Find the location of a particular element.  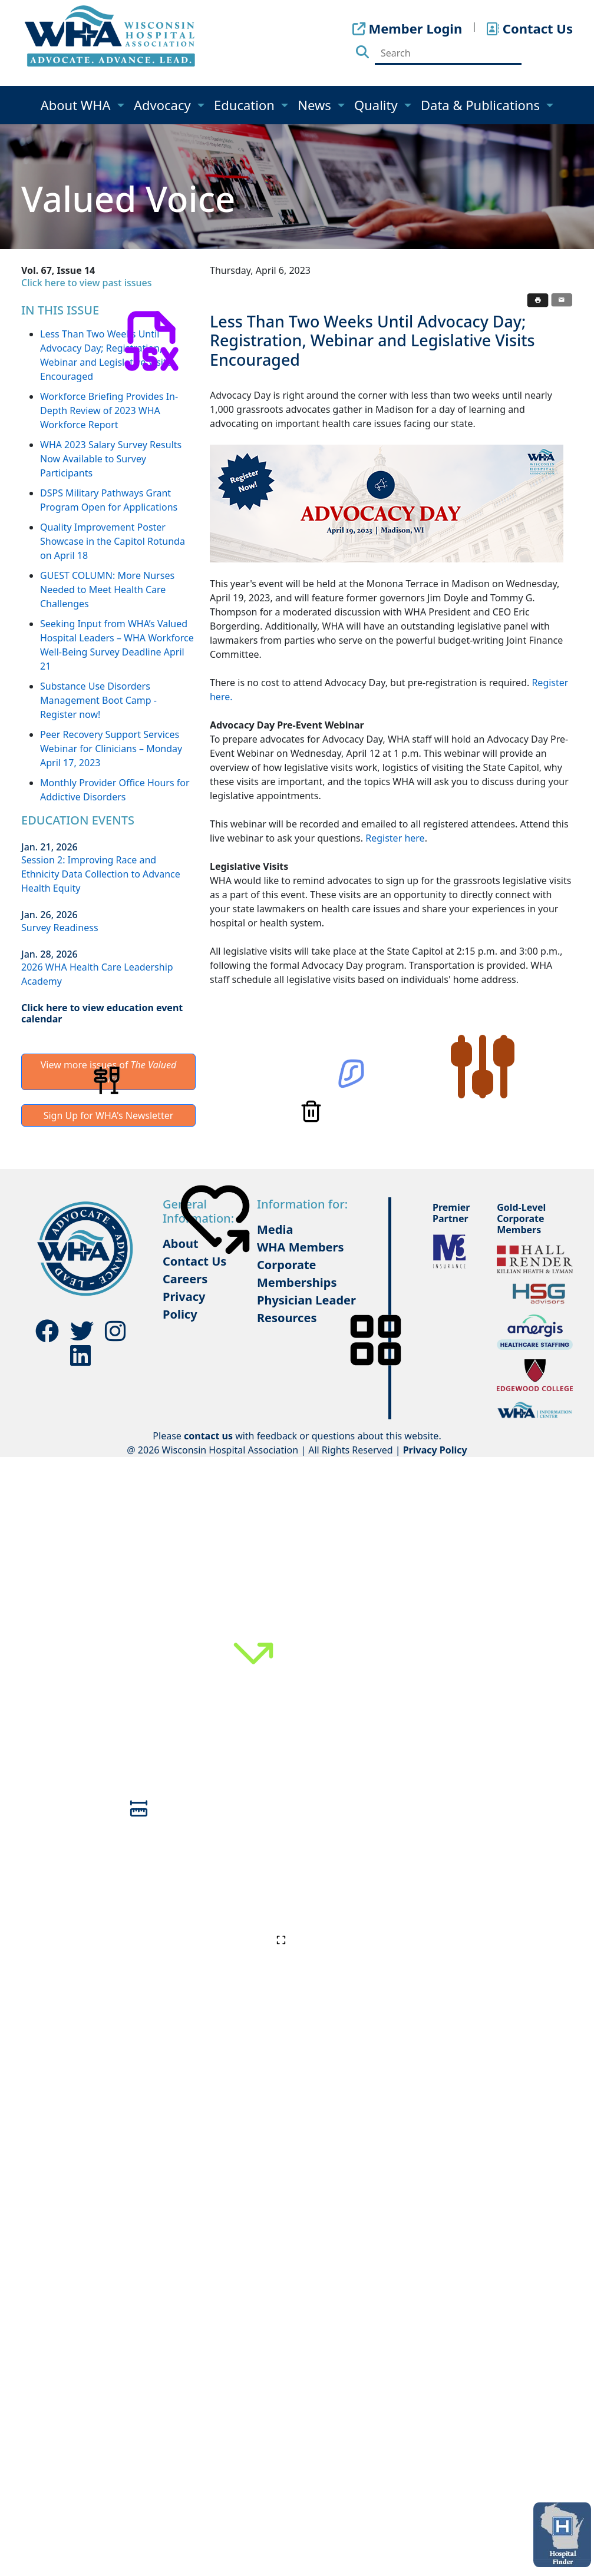

open app grid or launcher is located at coordinates (375, 1340).